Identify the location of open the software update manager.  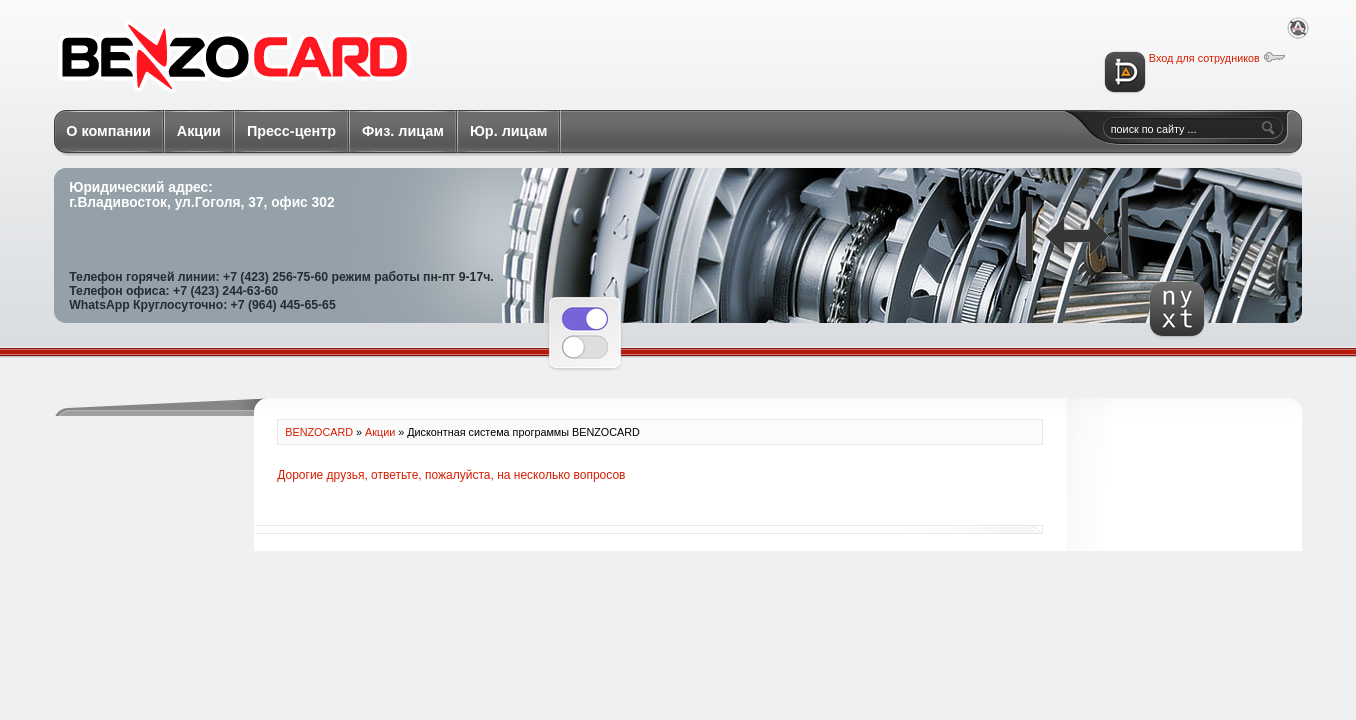
(1298, 28).